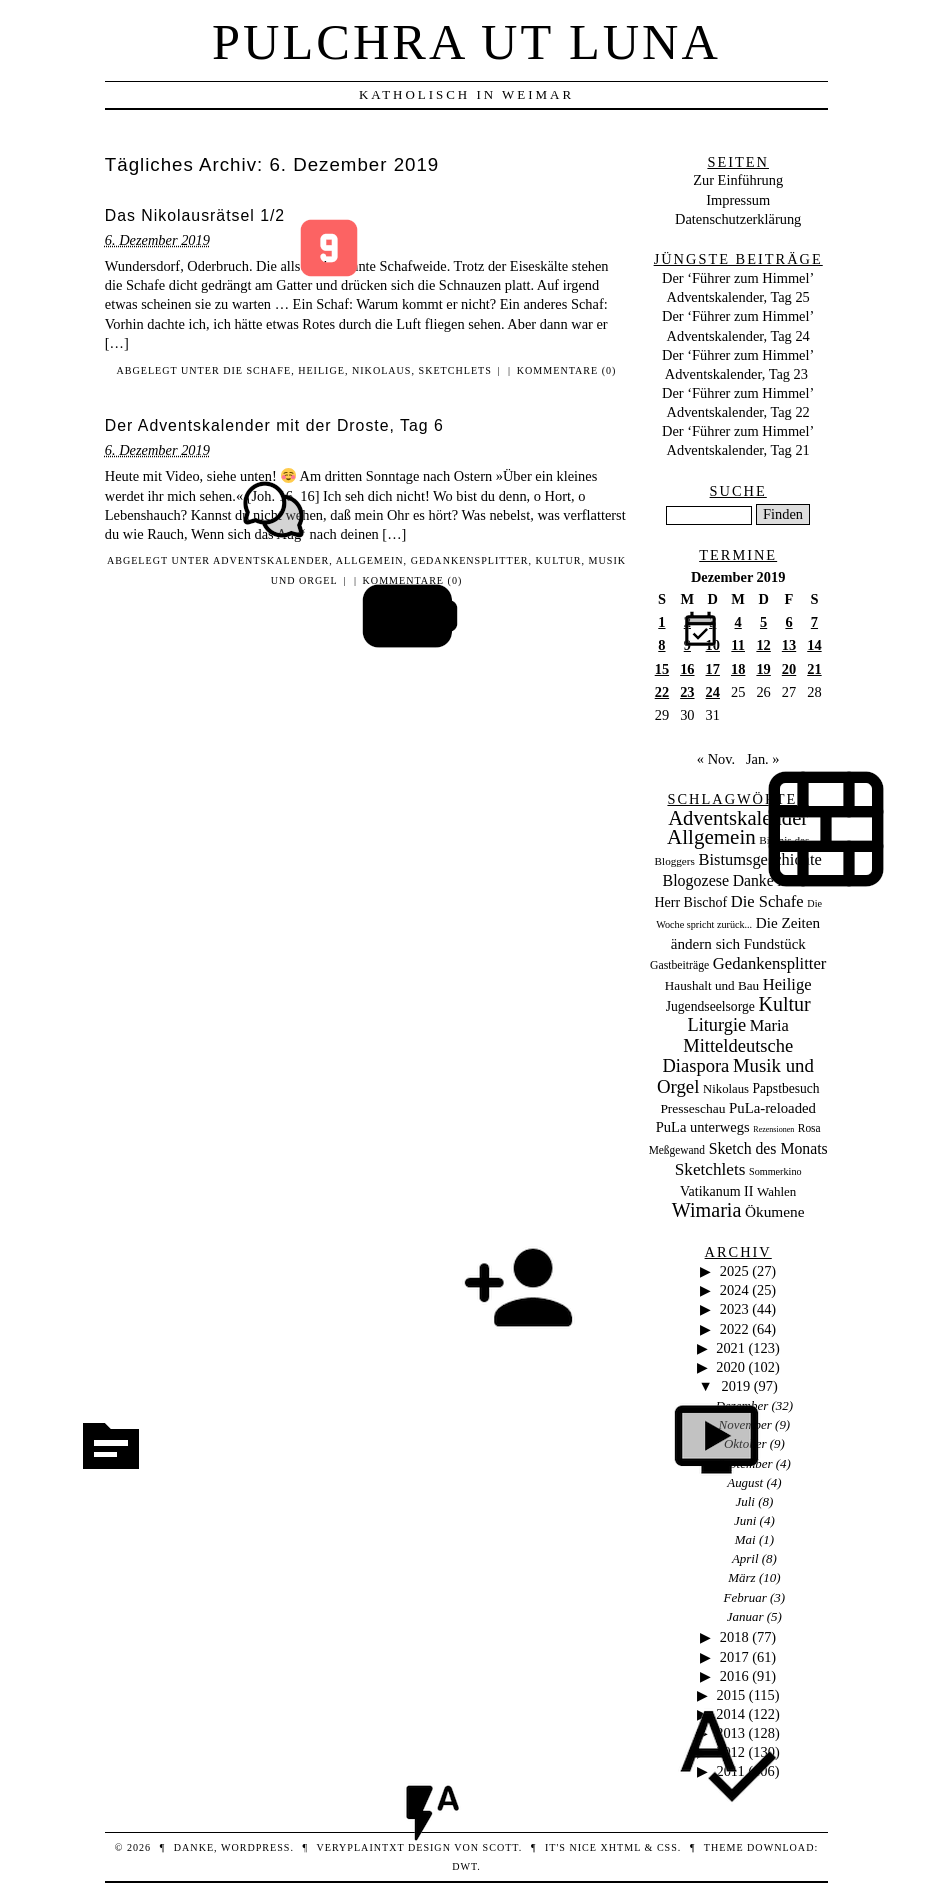  Describe the element at coordinates (716, 1439) in the screenshot. I see `access on-demand video content` at that location.